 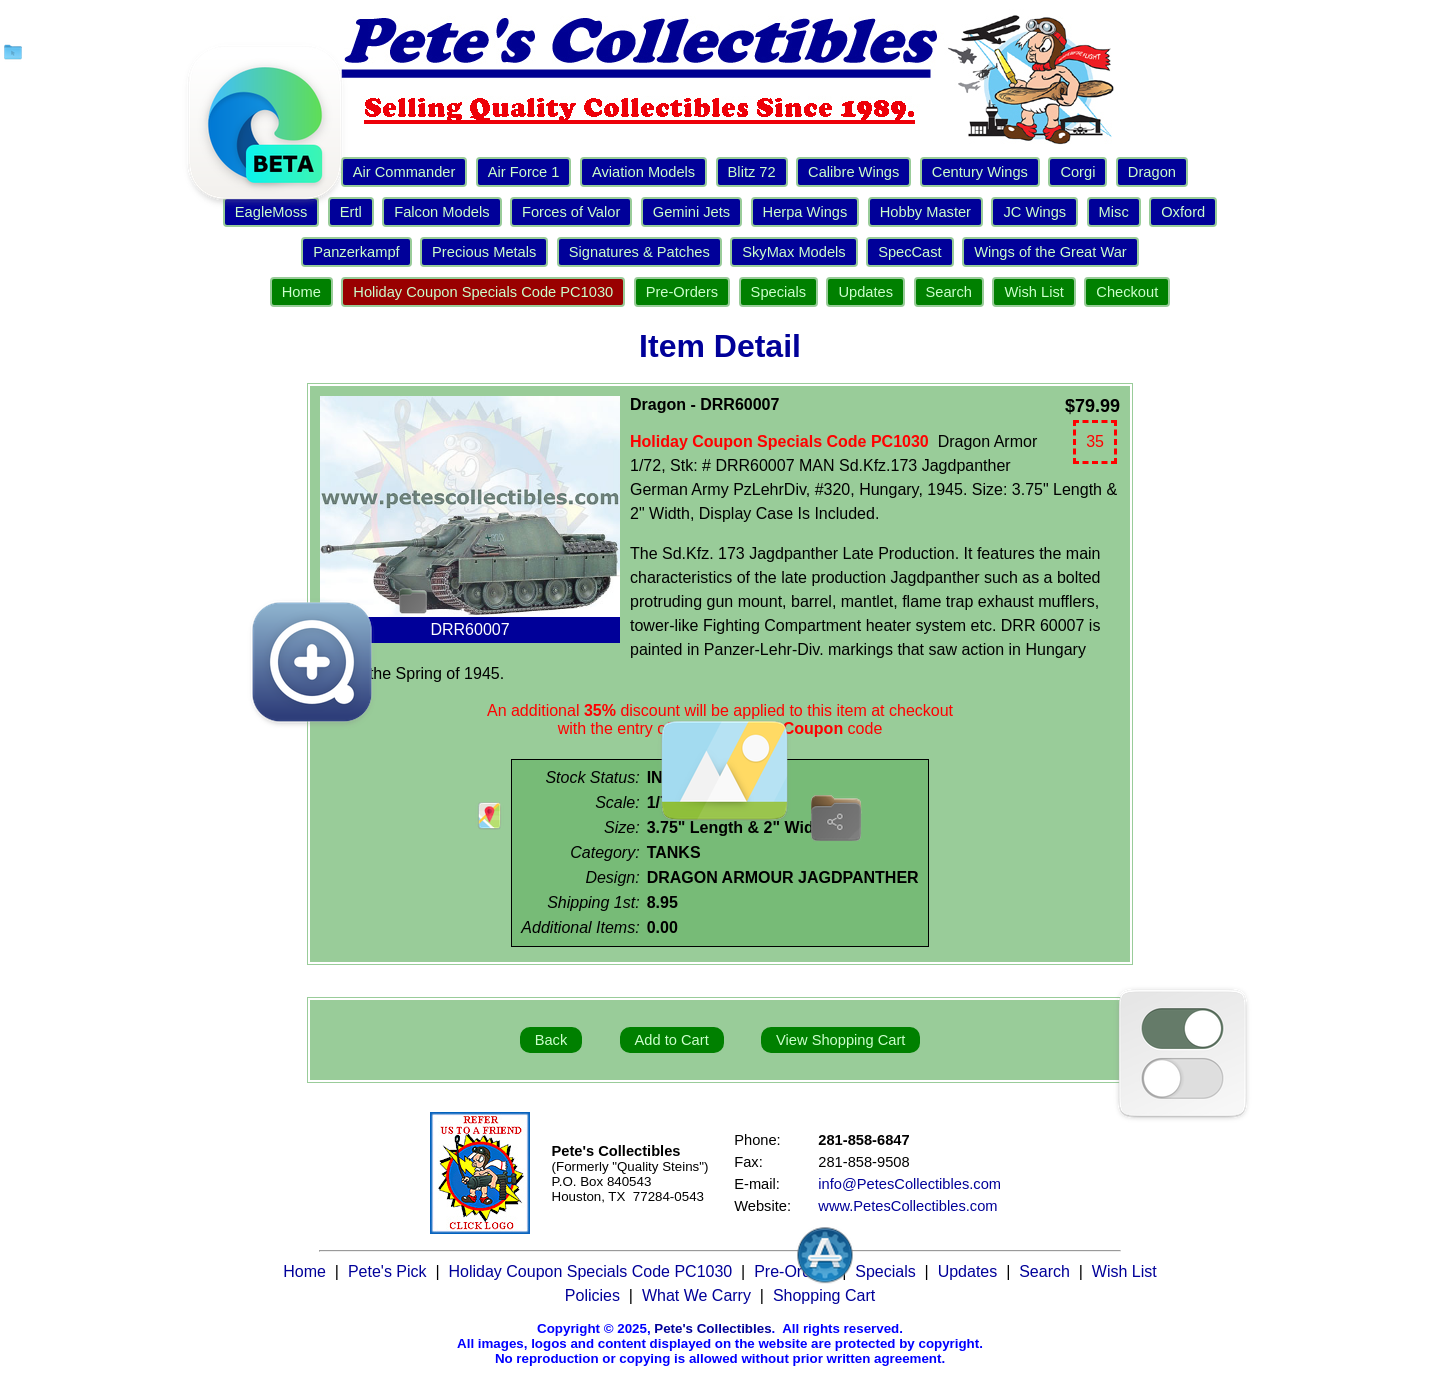 I want to click on open synology assistant app, so click(x=312, y=662).